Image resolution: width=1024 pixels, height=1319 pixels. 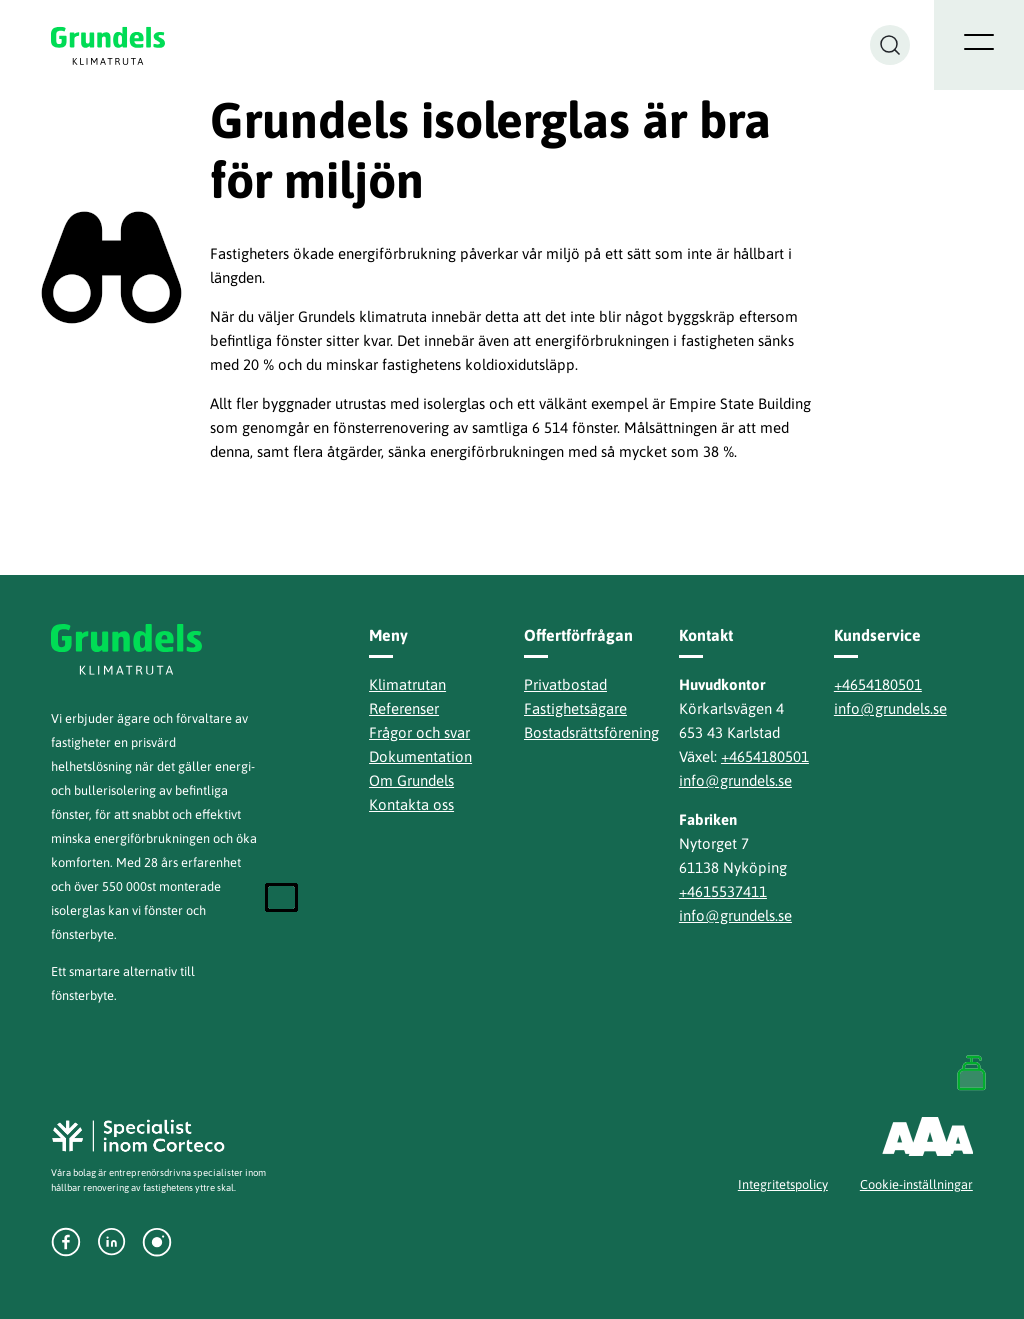 What do you see at coordinates (971, 1073) in the screenshot?
I see `access hygiene or handwashing reminders` at bounding box center [971, 1073].